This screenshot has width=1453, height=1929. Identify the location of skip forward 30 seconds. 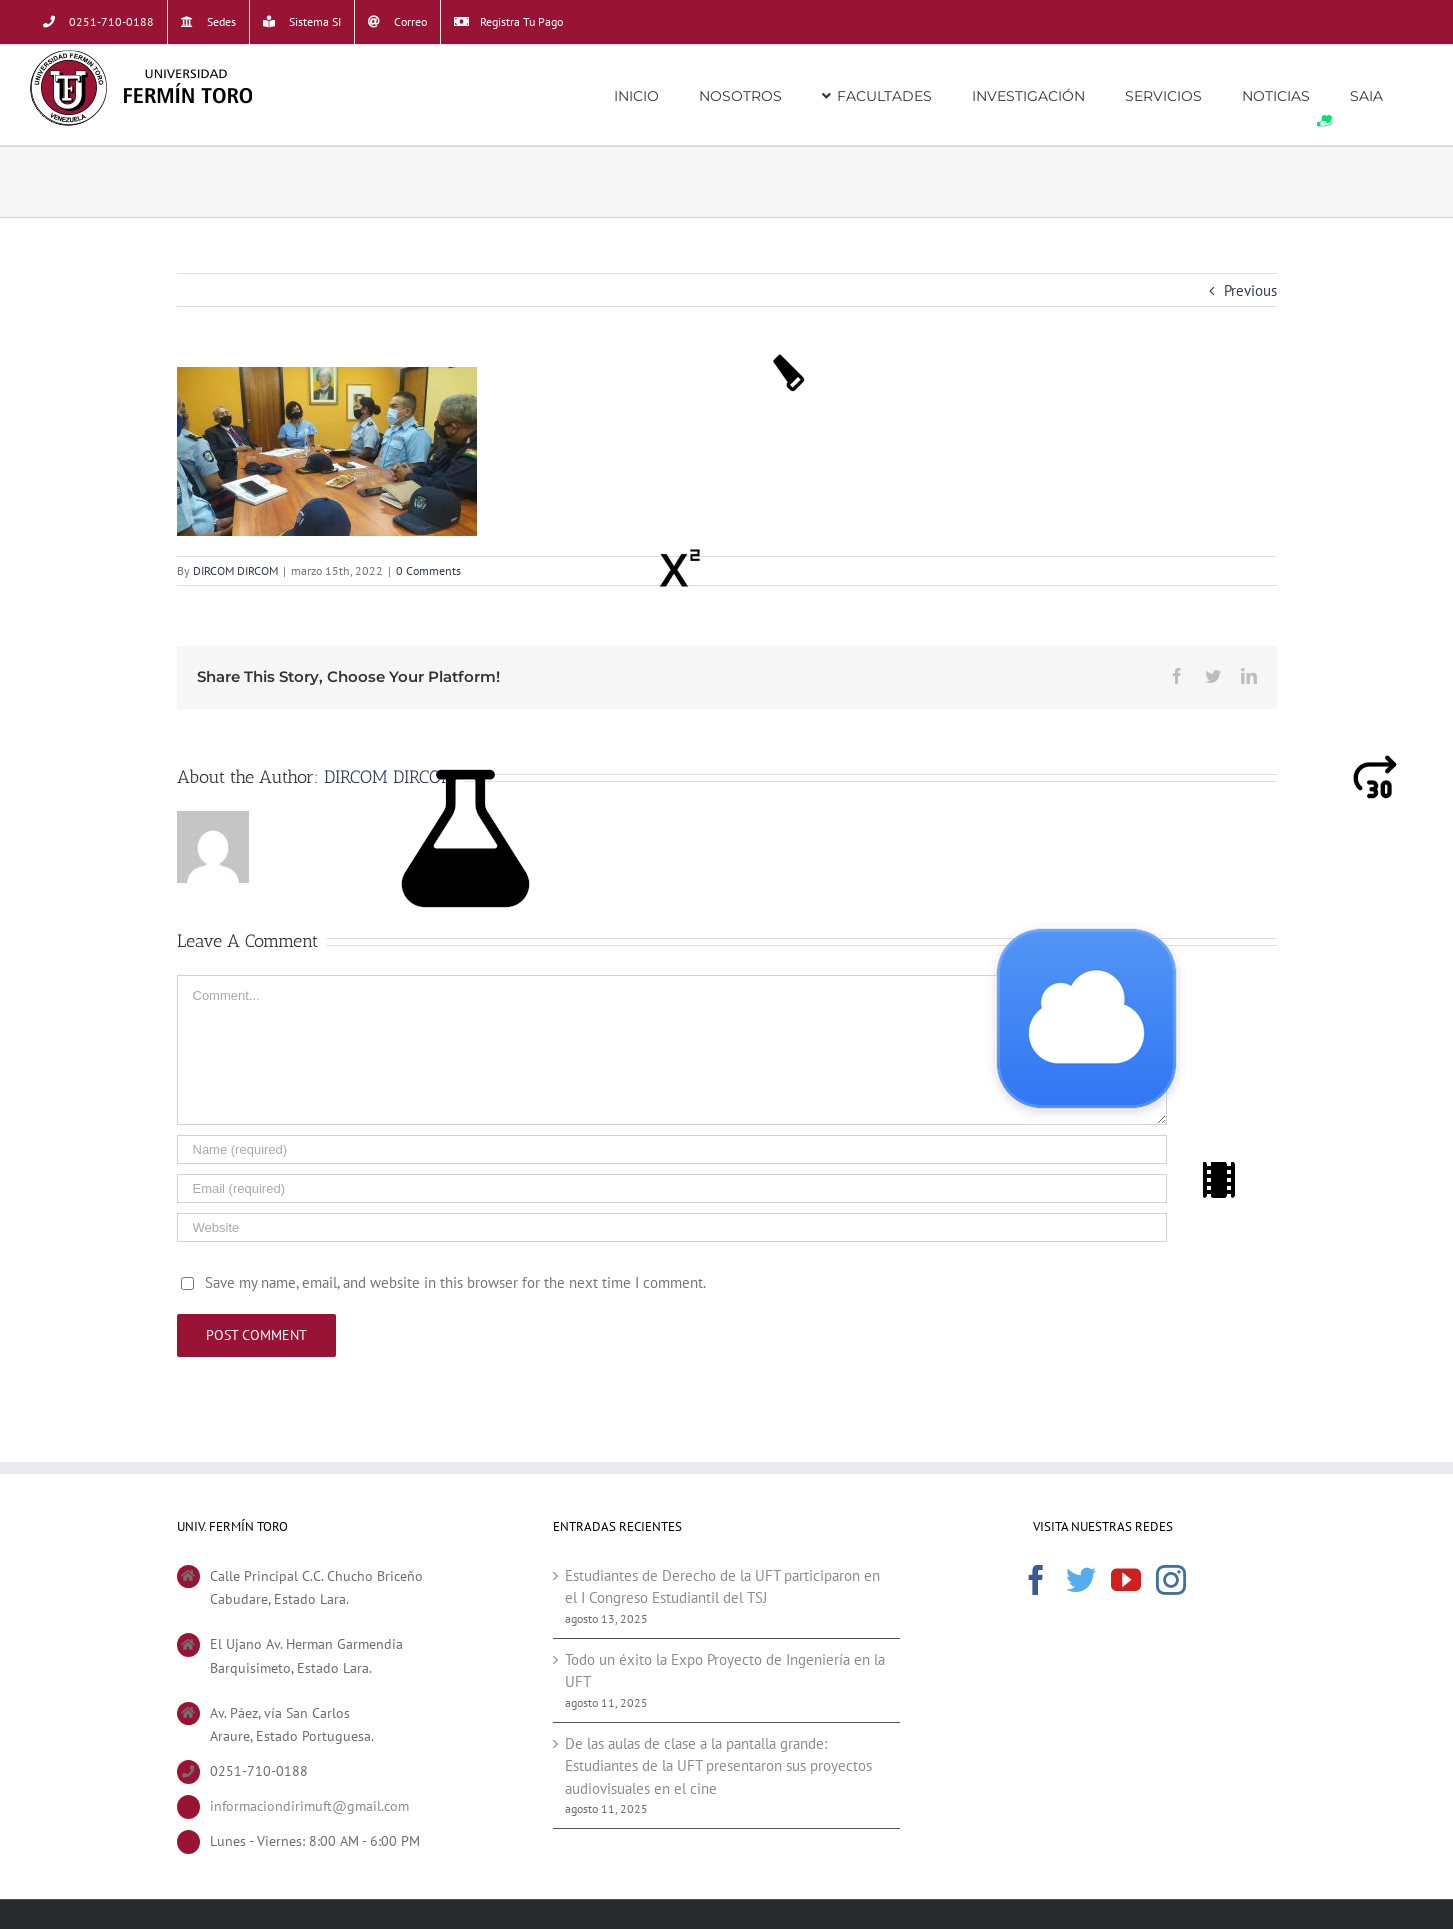
(1376, 778).